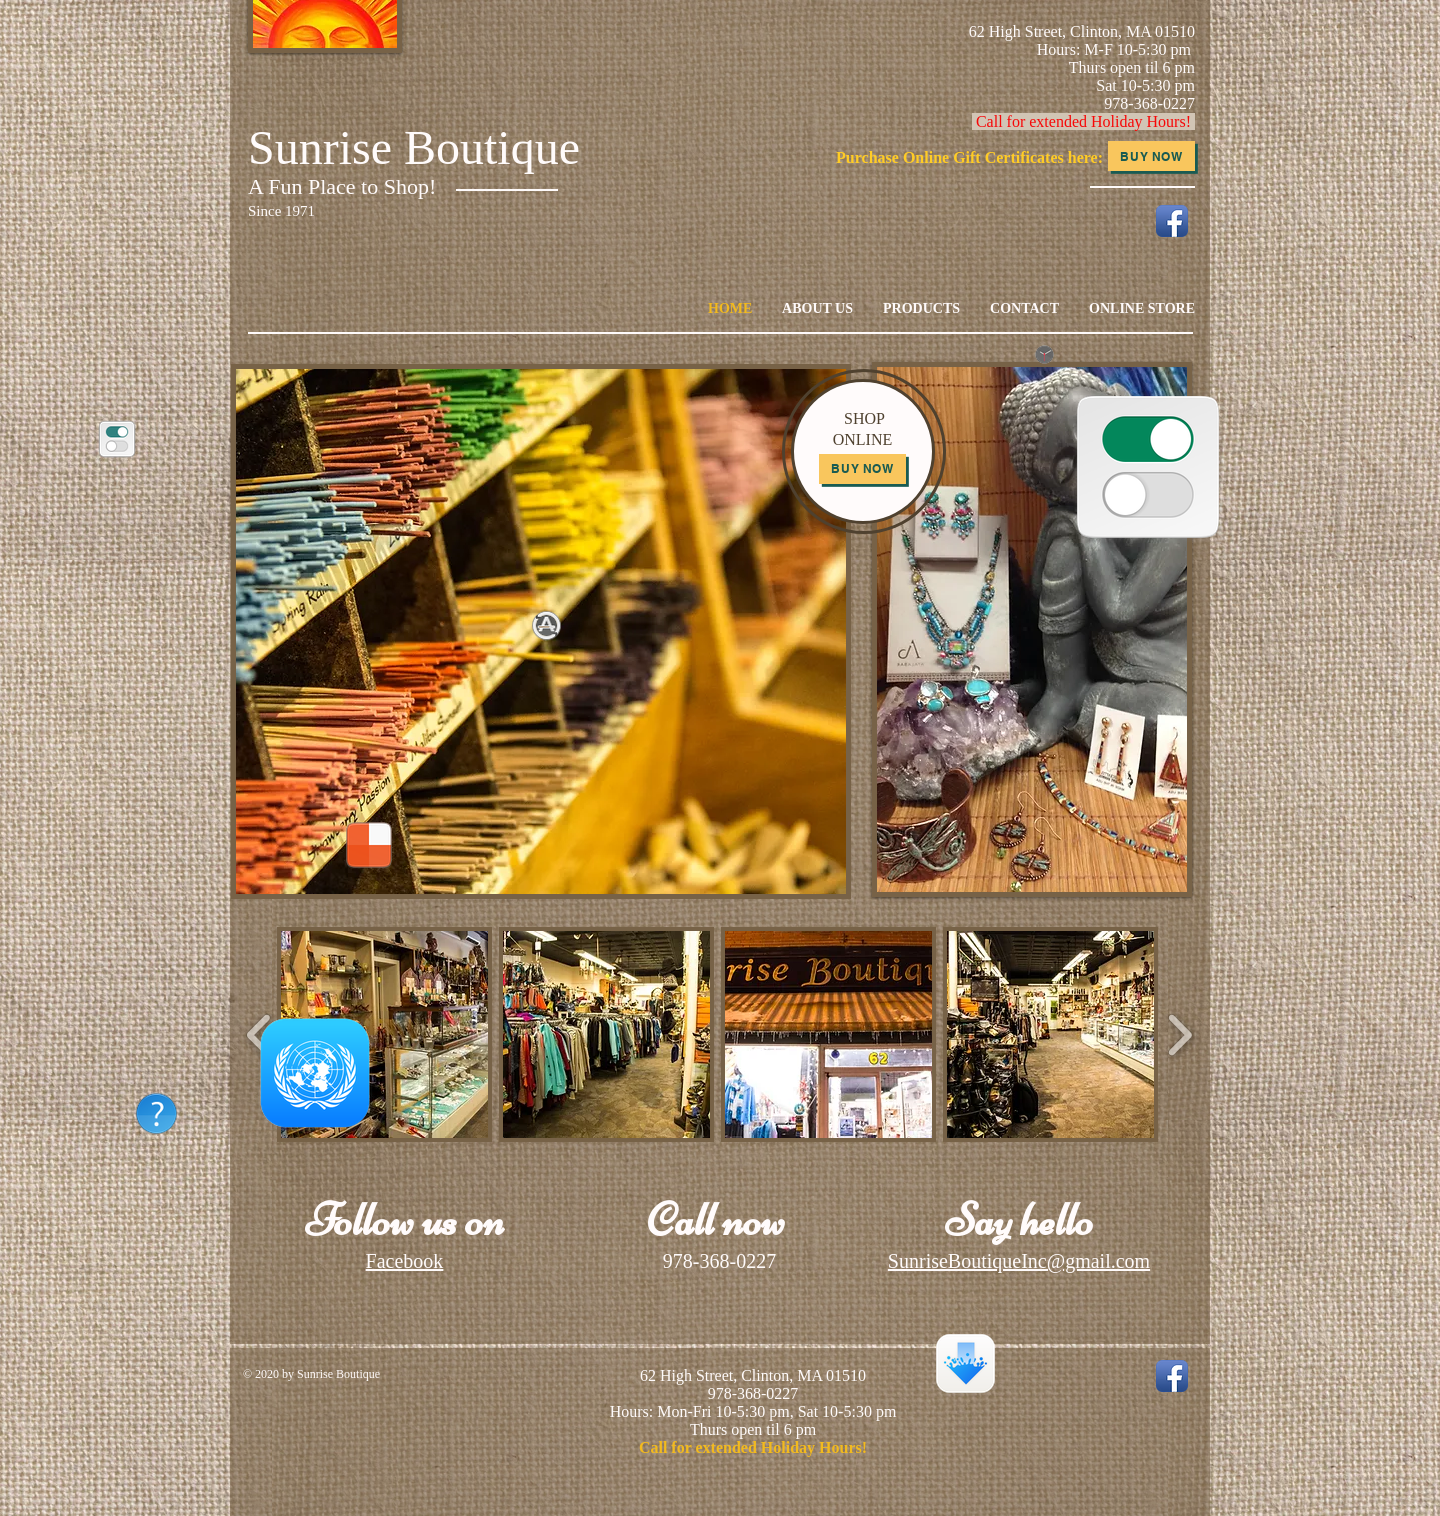 The image size is (1440, 1516). What do you see at coordinates (1148, 467) in the screenshot?
I see `open gnome tweaks settings application` at bounding box center [1148, 467].